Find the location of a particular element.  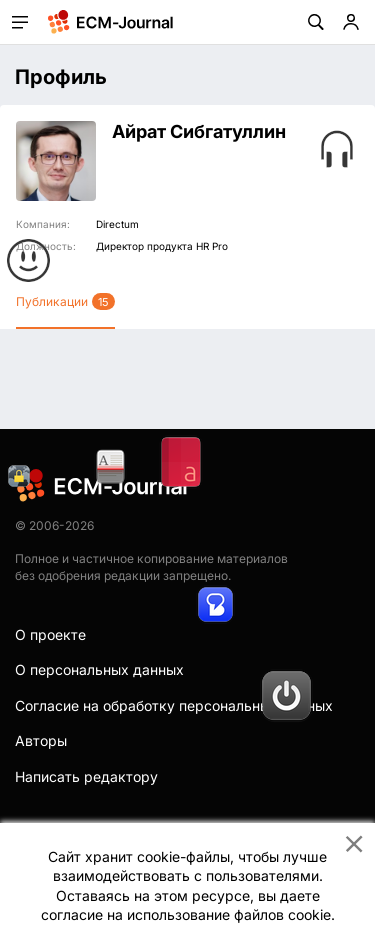

open document scanner app is located at coordinates (110, 466).